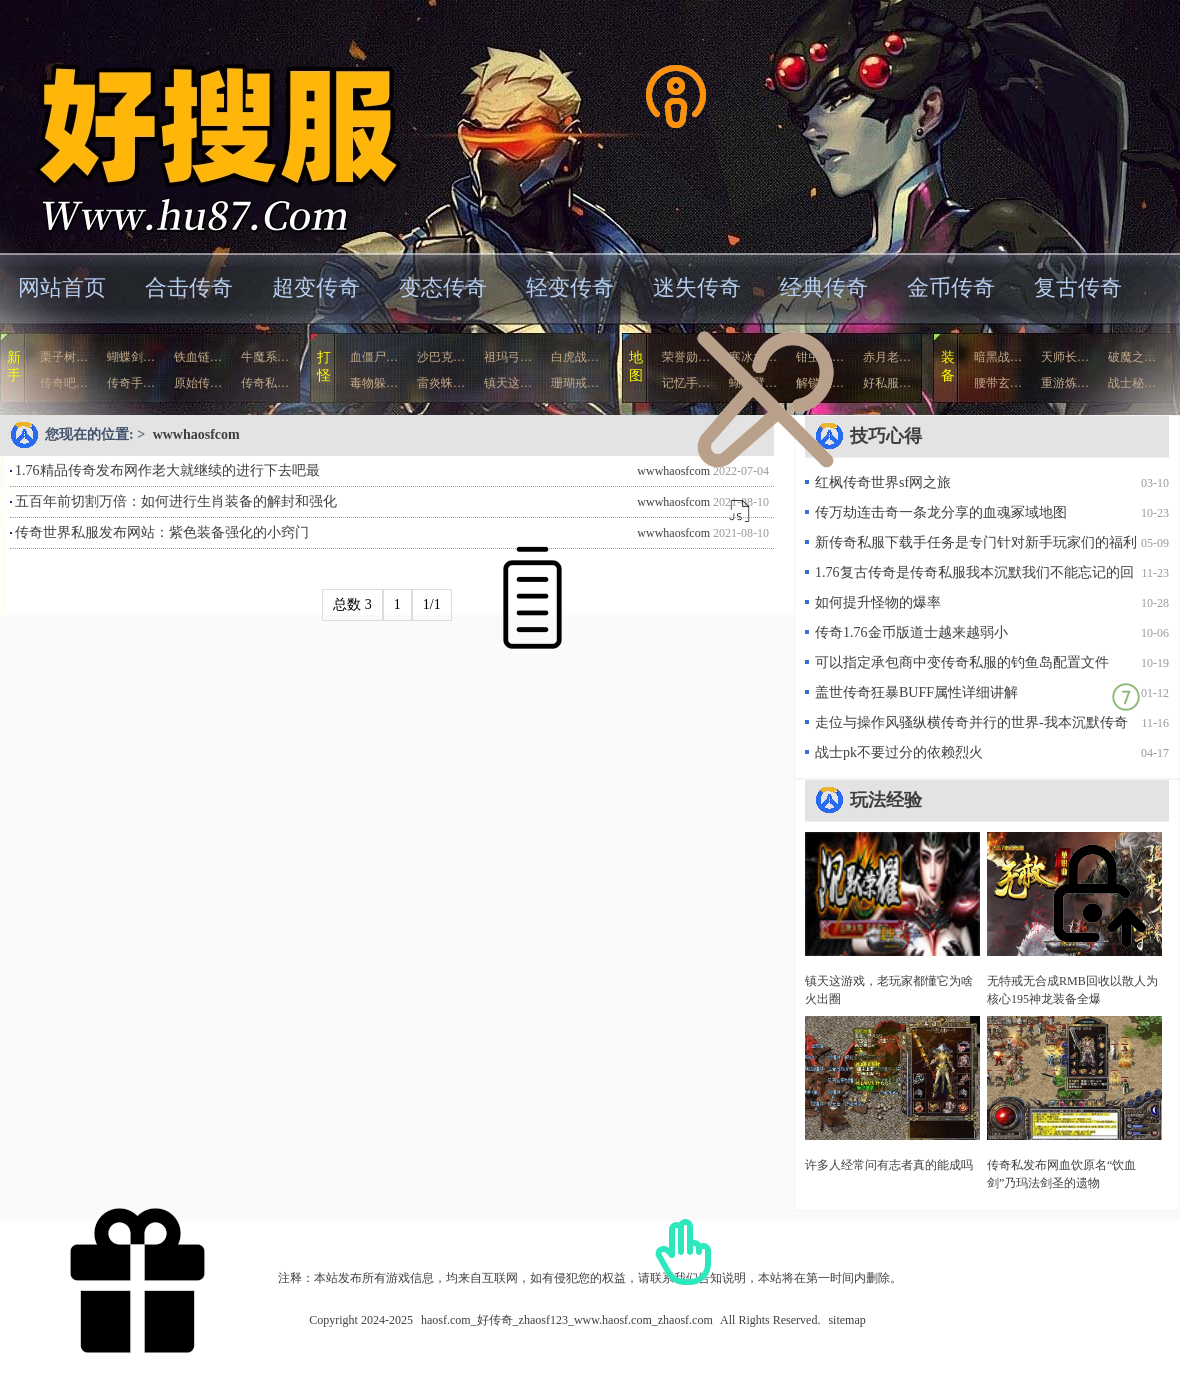 The height and width of the screenshot is (1377, 1180). Describe the element at coordinates (1092, 893) in the screenshot. I see `upload or sync secured data` at that location.